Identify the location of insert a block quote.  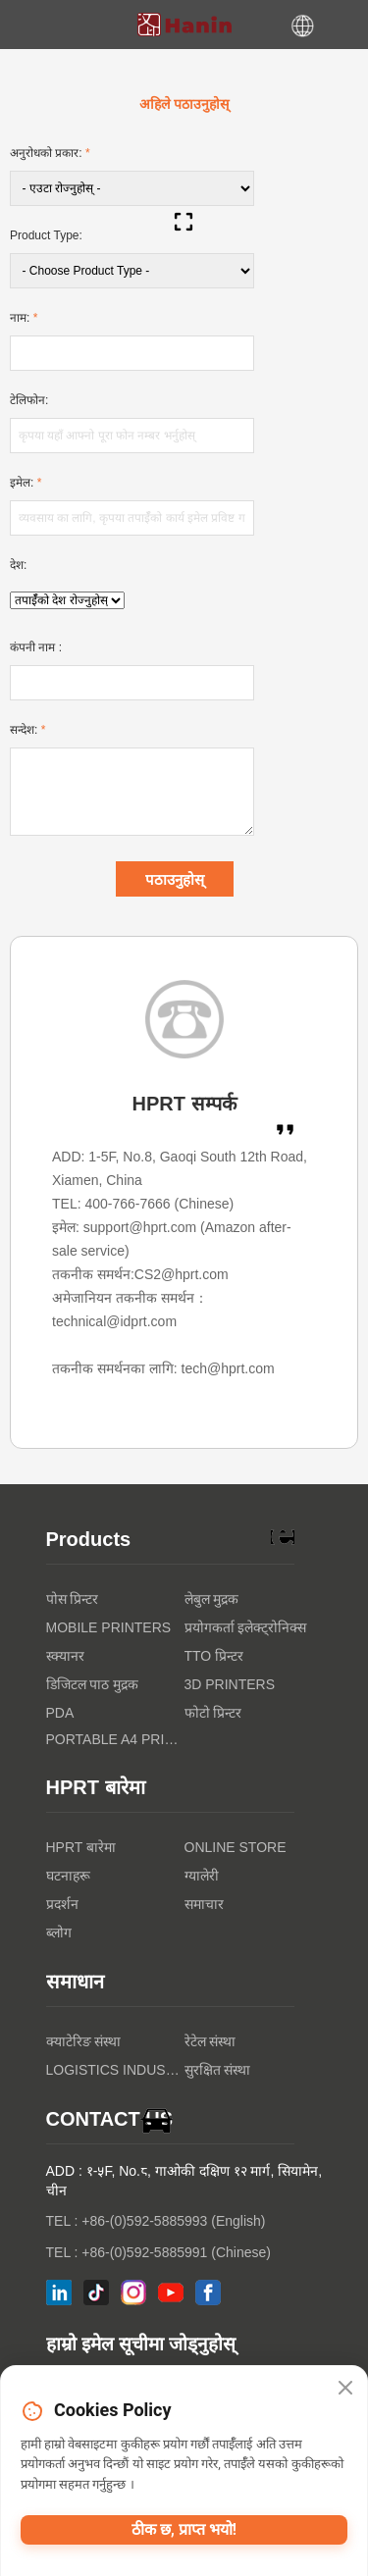
(285, 1129).